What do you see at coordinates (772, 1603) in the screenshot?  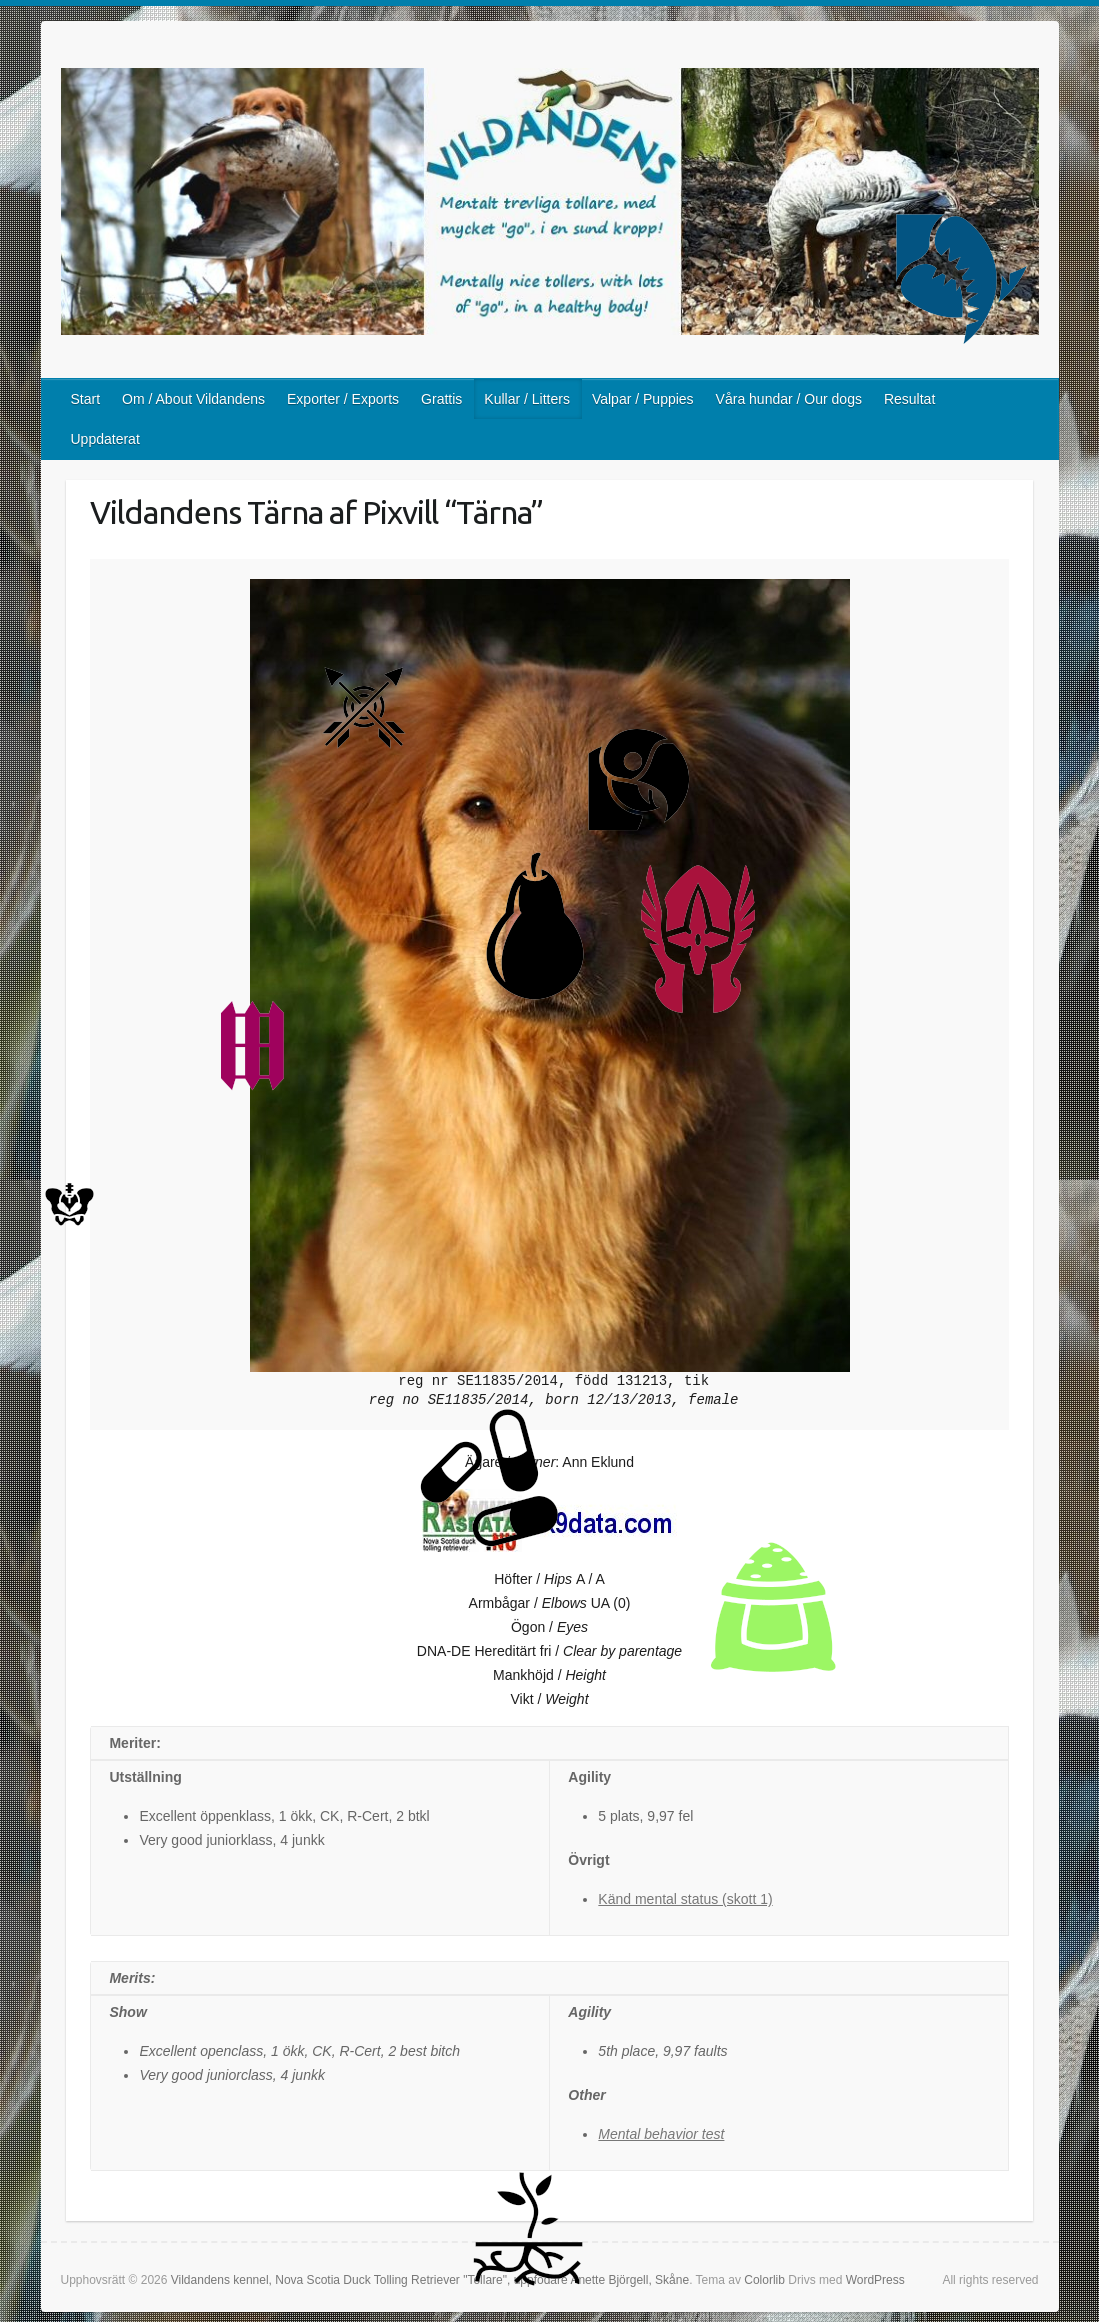 I see `indicates a powder or ingredient item in inventory` at bounding box center [772, 1603].